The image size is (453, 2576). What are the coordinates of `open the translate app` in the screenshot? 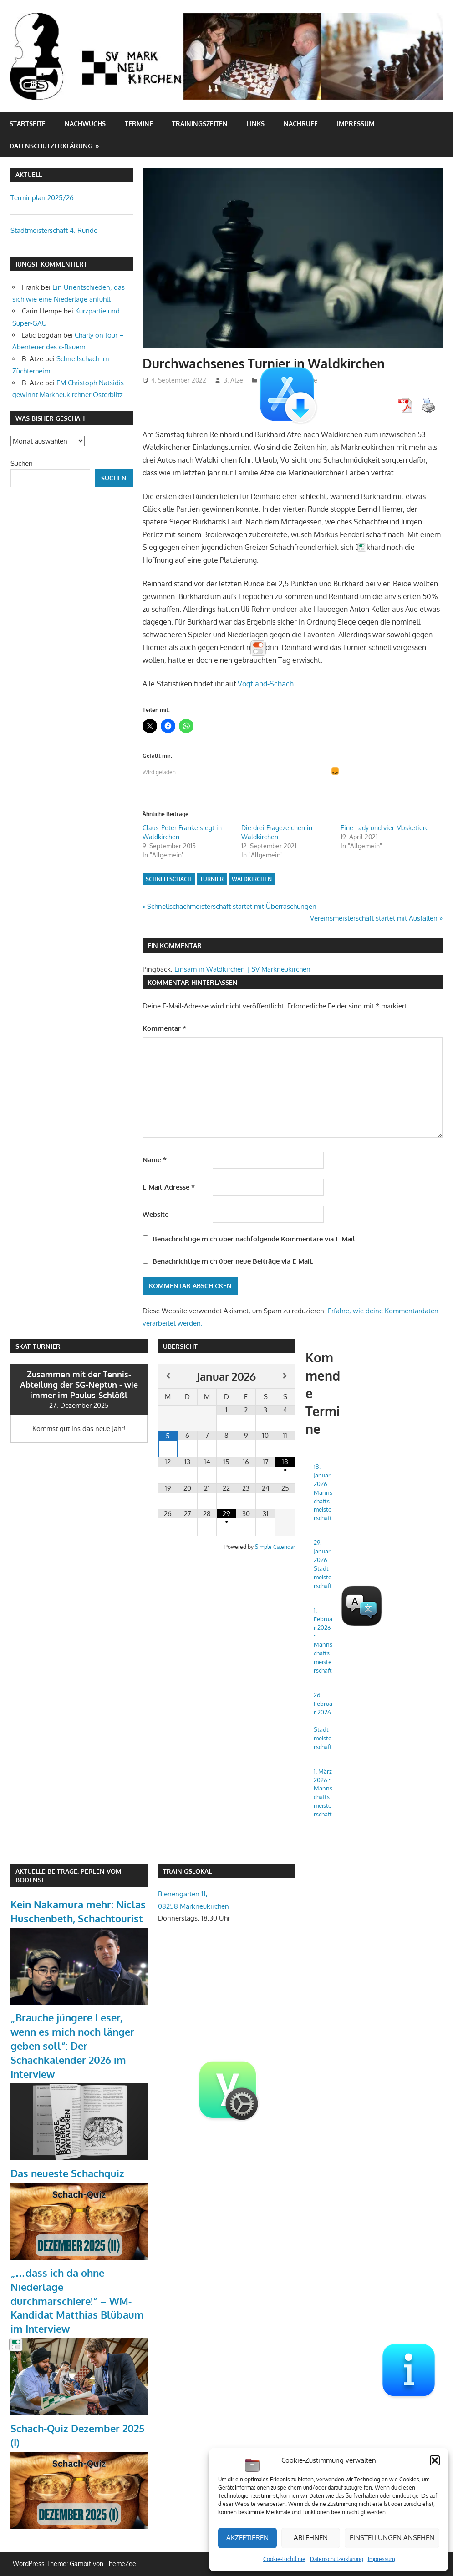 It's located at (361, 1606).